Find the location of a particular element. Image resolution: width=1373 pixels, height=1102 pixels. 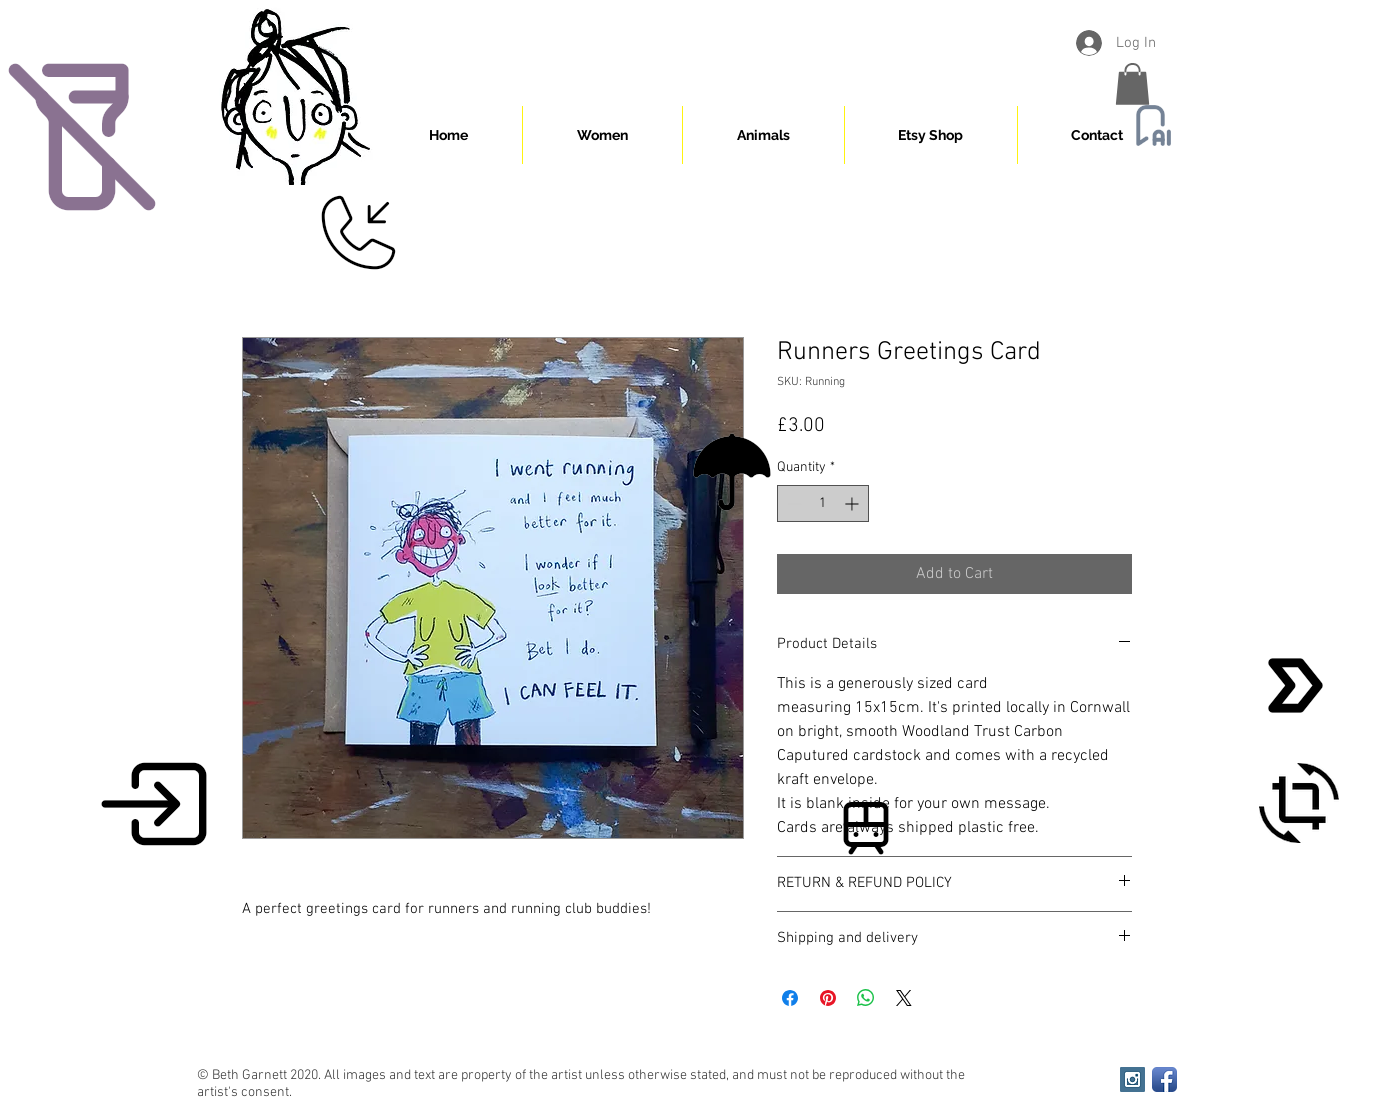

navigate to the next item or step is located at coordinates (1295, 685).